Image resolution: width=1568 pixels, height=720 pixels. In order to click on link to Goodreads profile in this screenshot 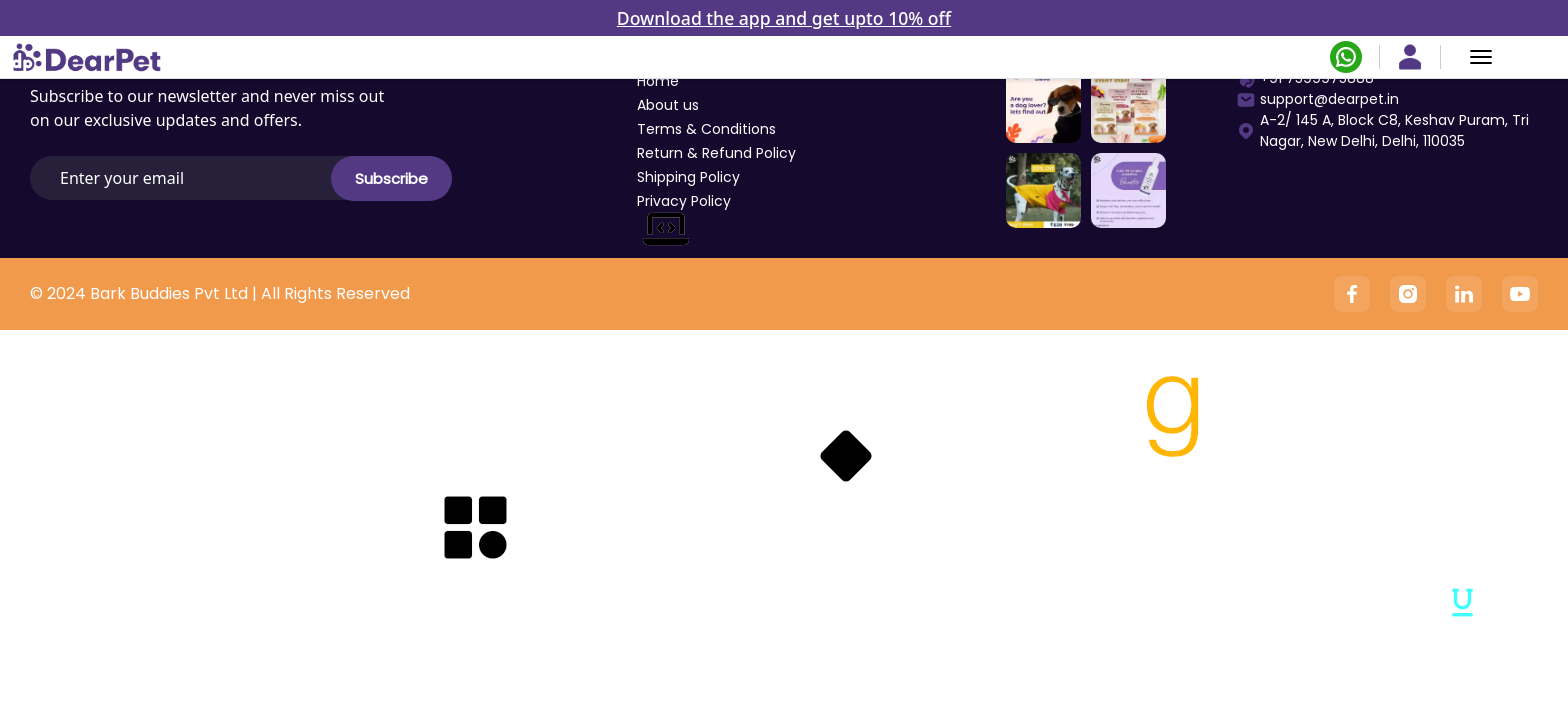, I will do `click(1172, 416)`.